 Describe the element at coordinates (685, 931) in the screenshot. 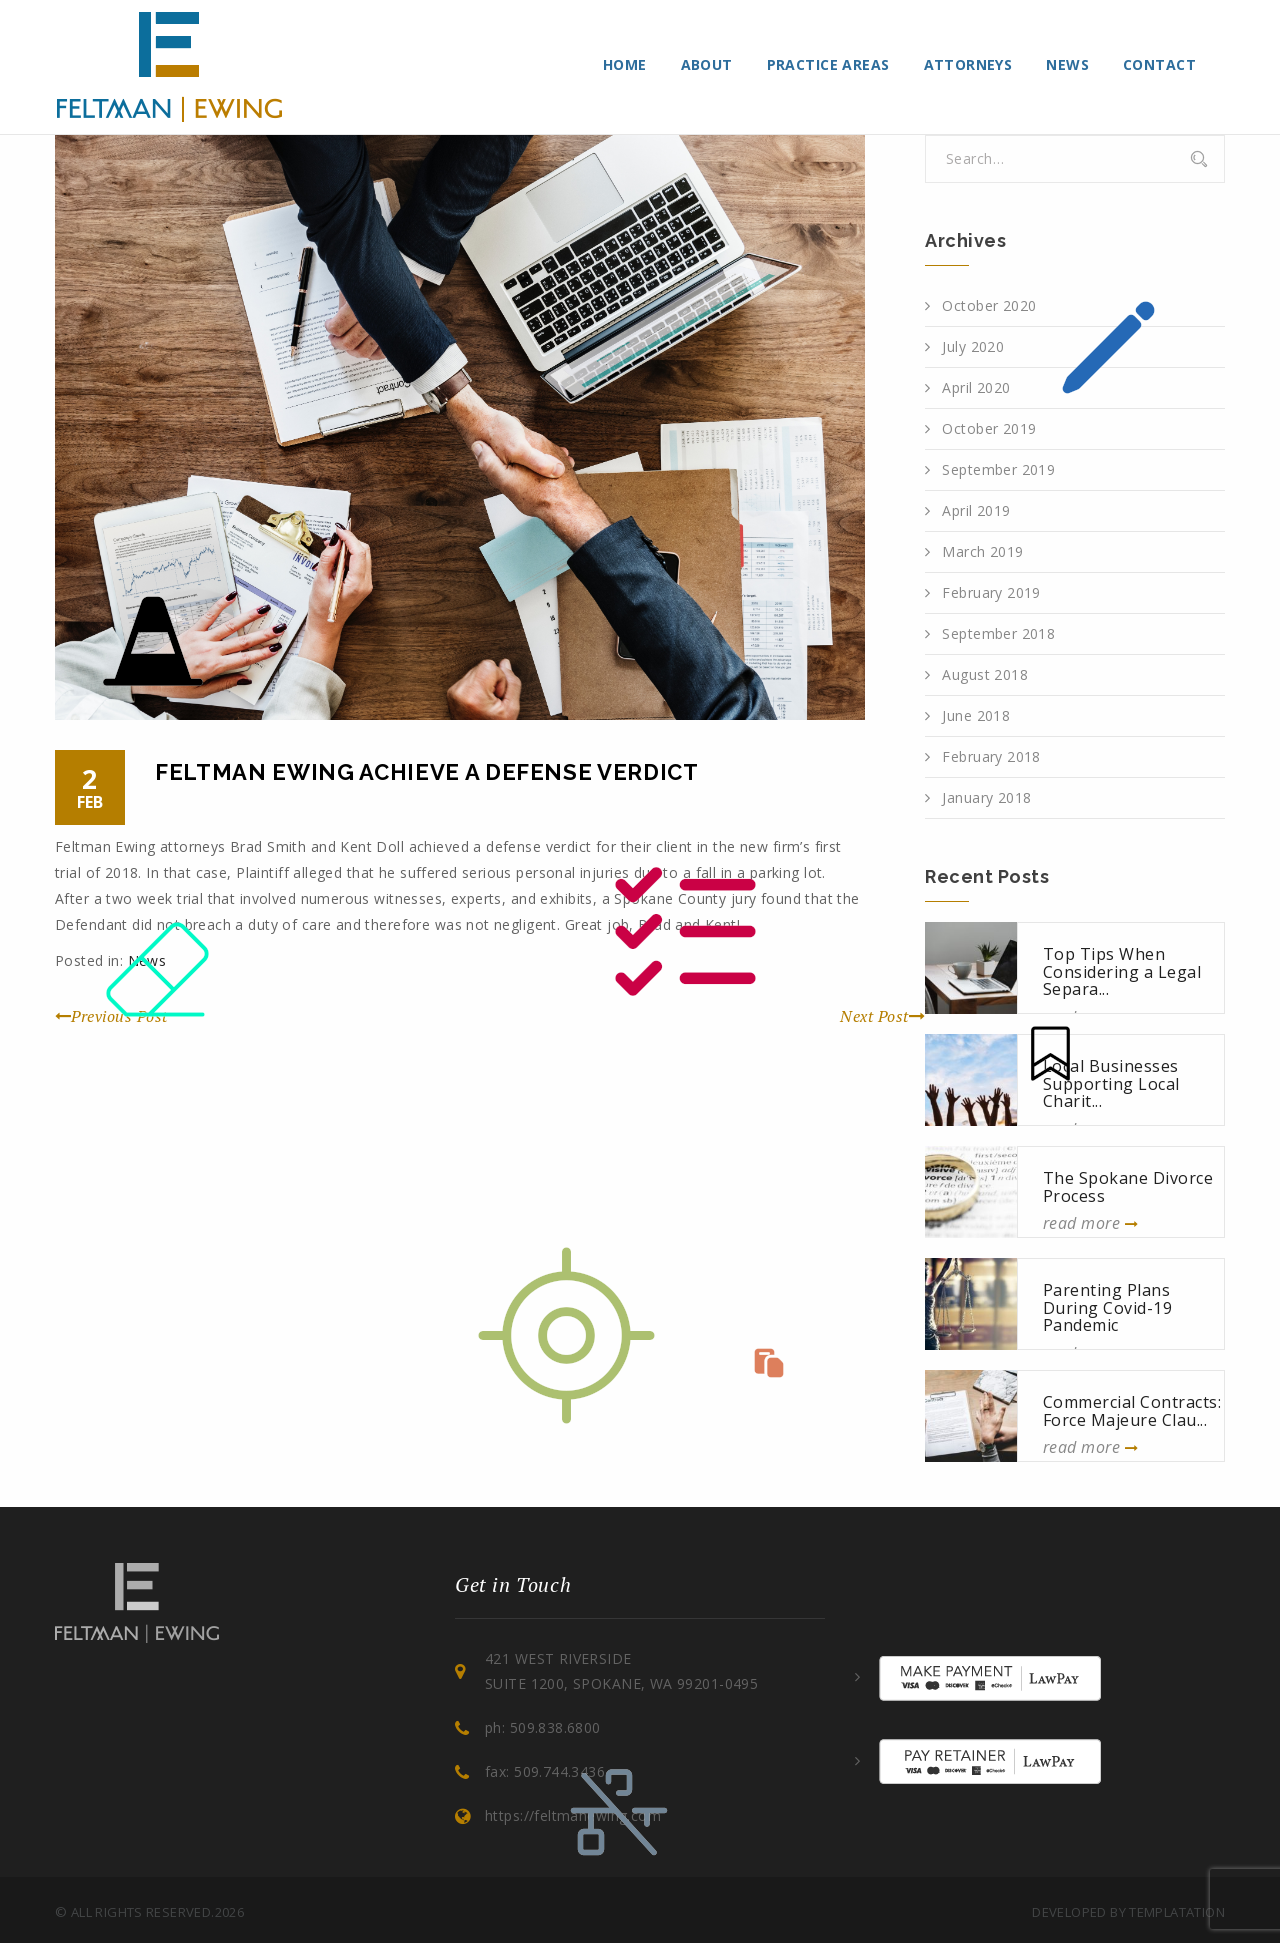

I see `view completed tasks or checklist` at that location.